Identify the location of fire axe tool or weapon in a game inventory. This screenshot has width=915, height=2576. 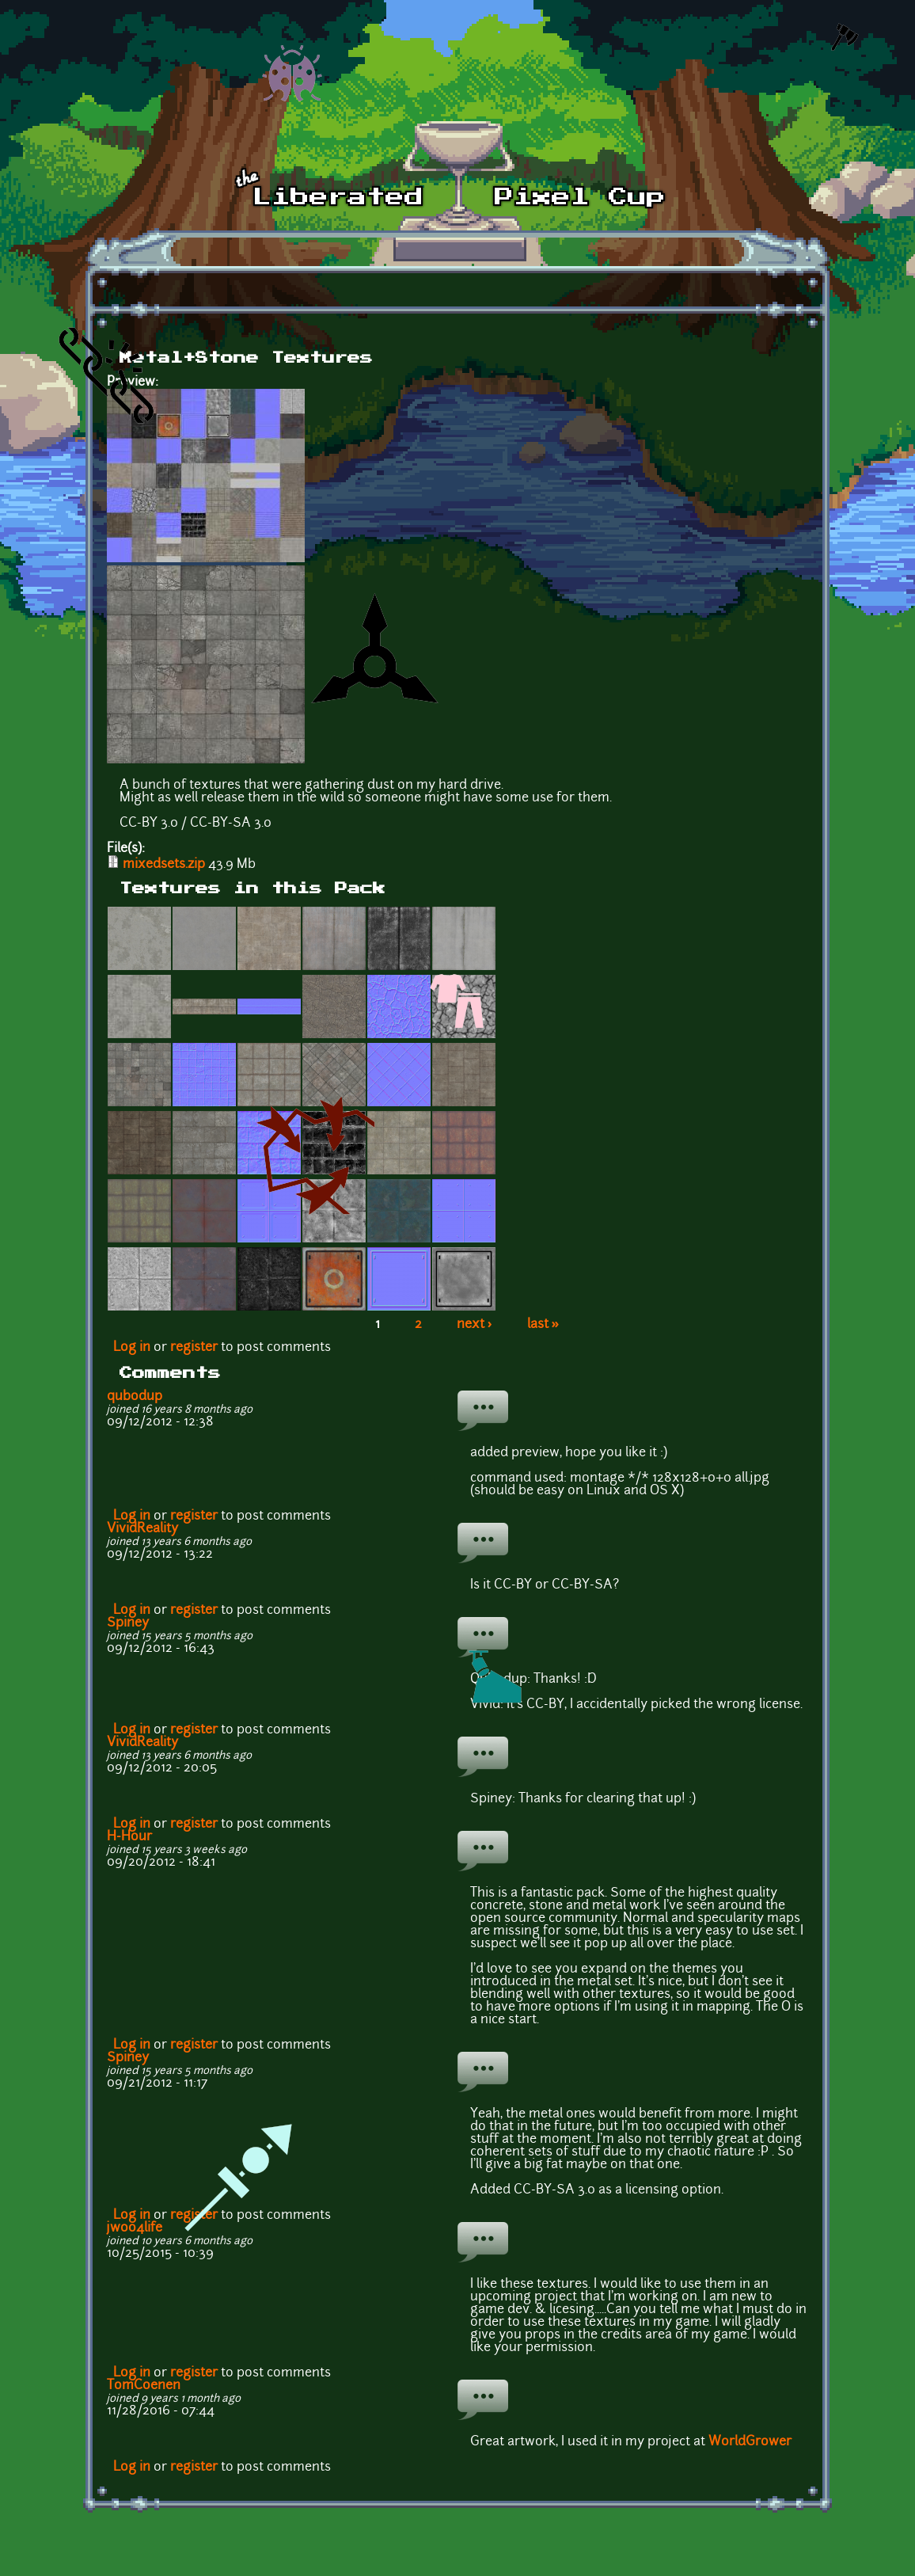
(845, 36).